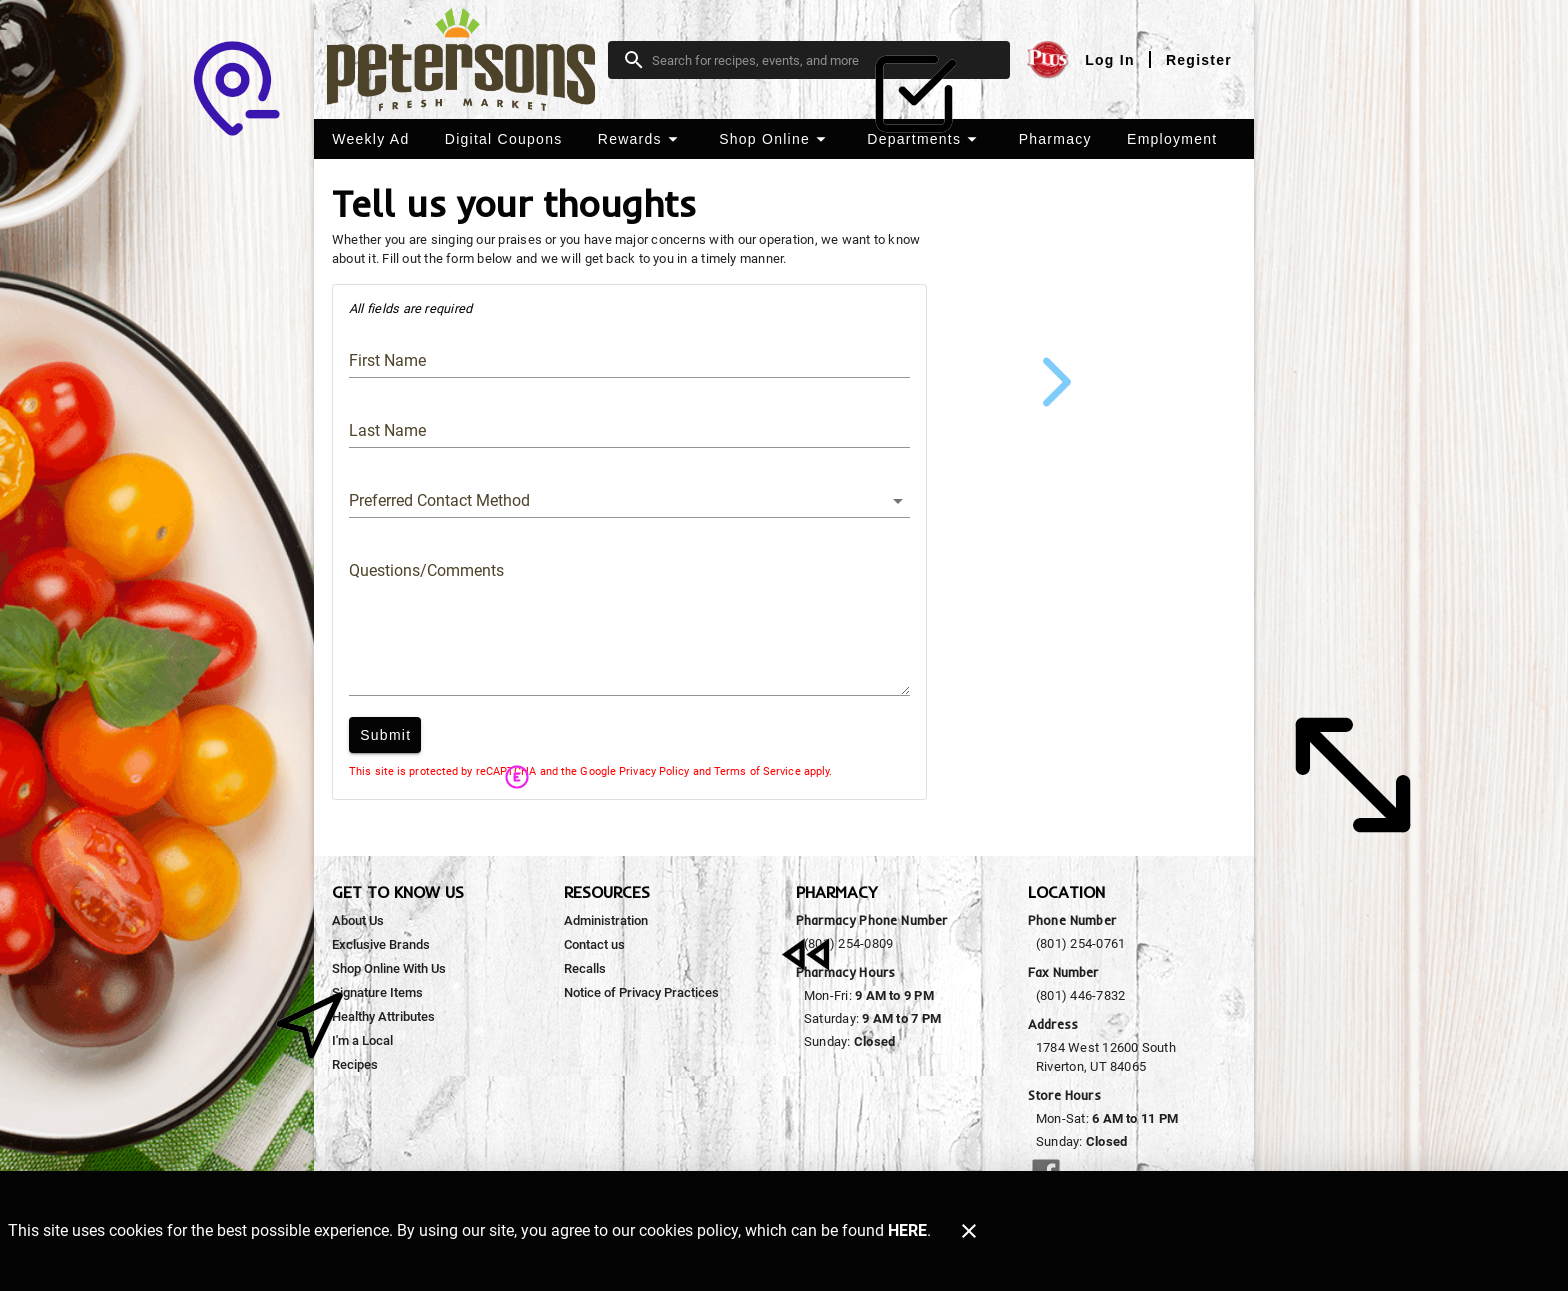  Describe the element at coordinates (807, 954) in the screenshot. I see `rewind media playback` at that location.